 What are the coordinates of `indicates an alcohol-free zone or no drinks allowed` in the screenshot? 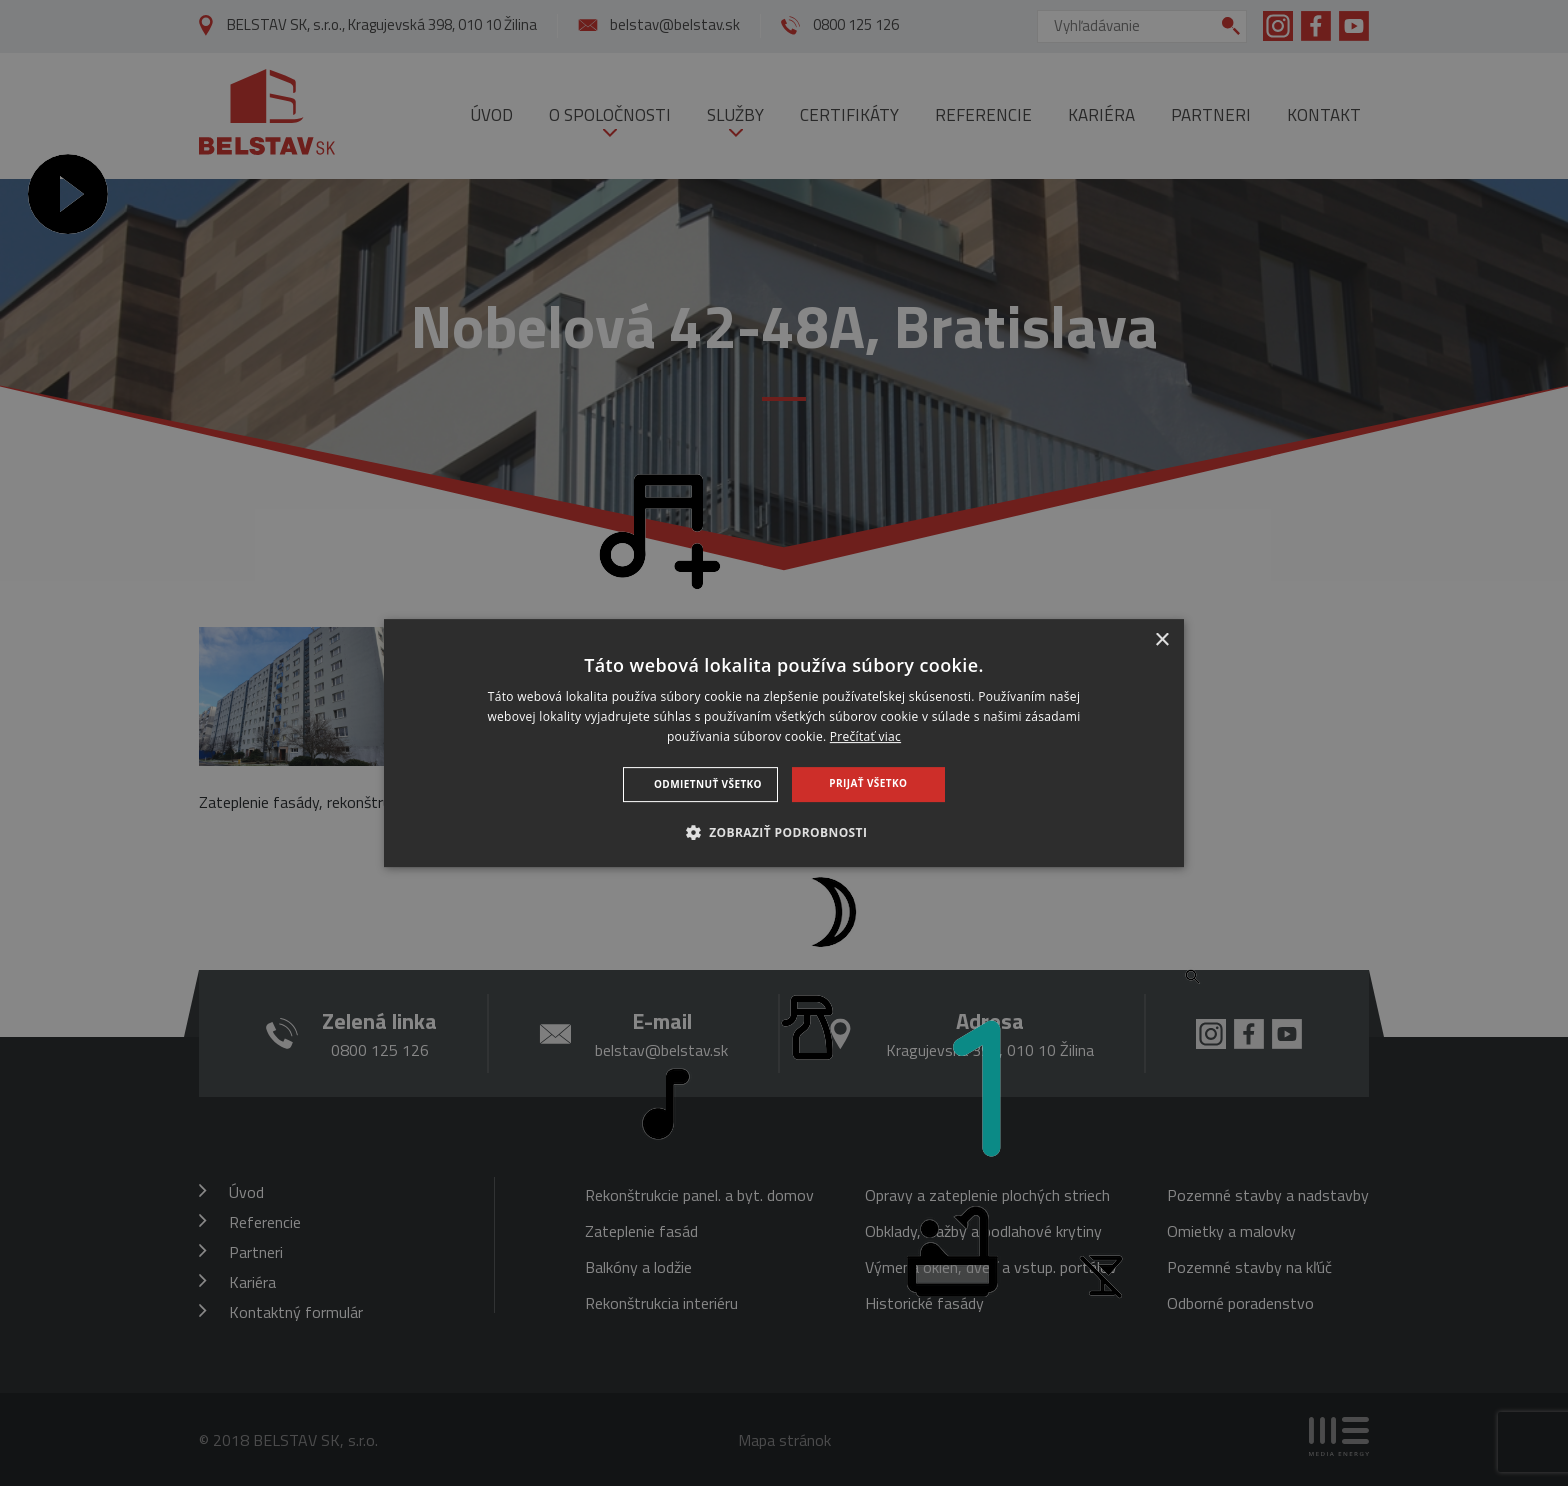 It's located at (1102, 1275).